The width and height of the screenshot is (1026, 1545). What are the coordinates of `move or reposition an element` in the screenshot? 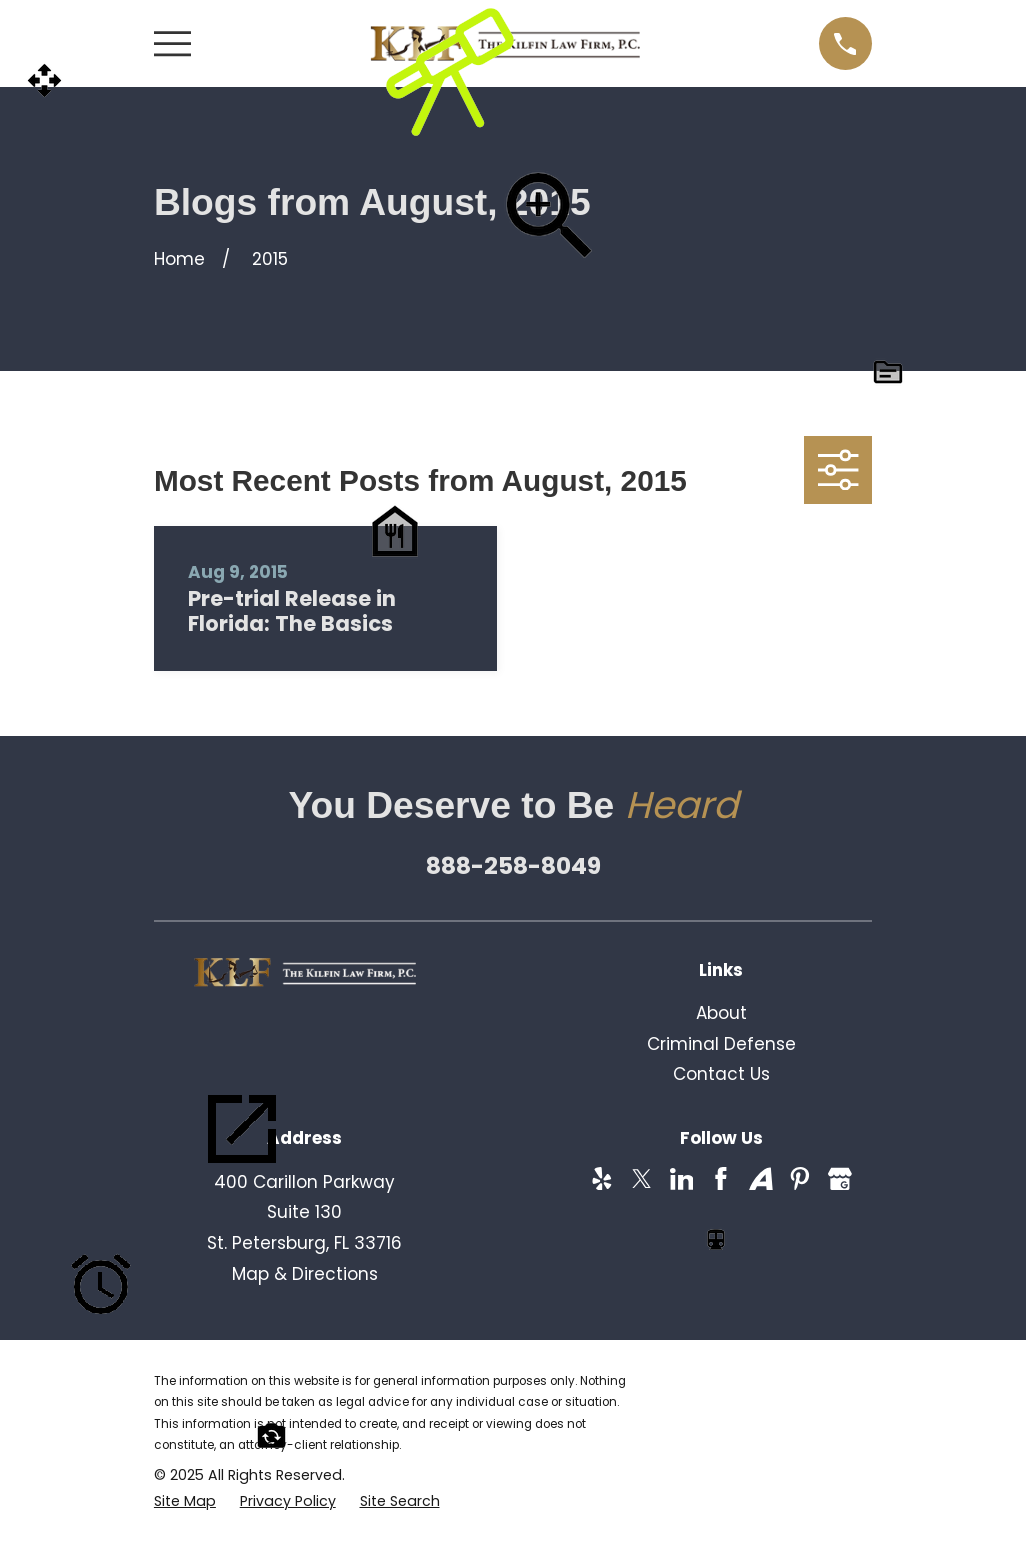 It's located at (44, 80).